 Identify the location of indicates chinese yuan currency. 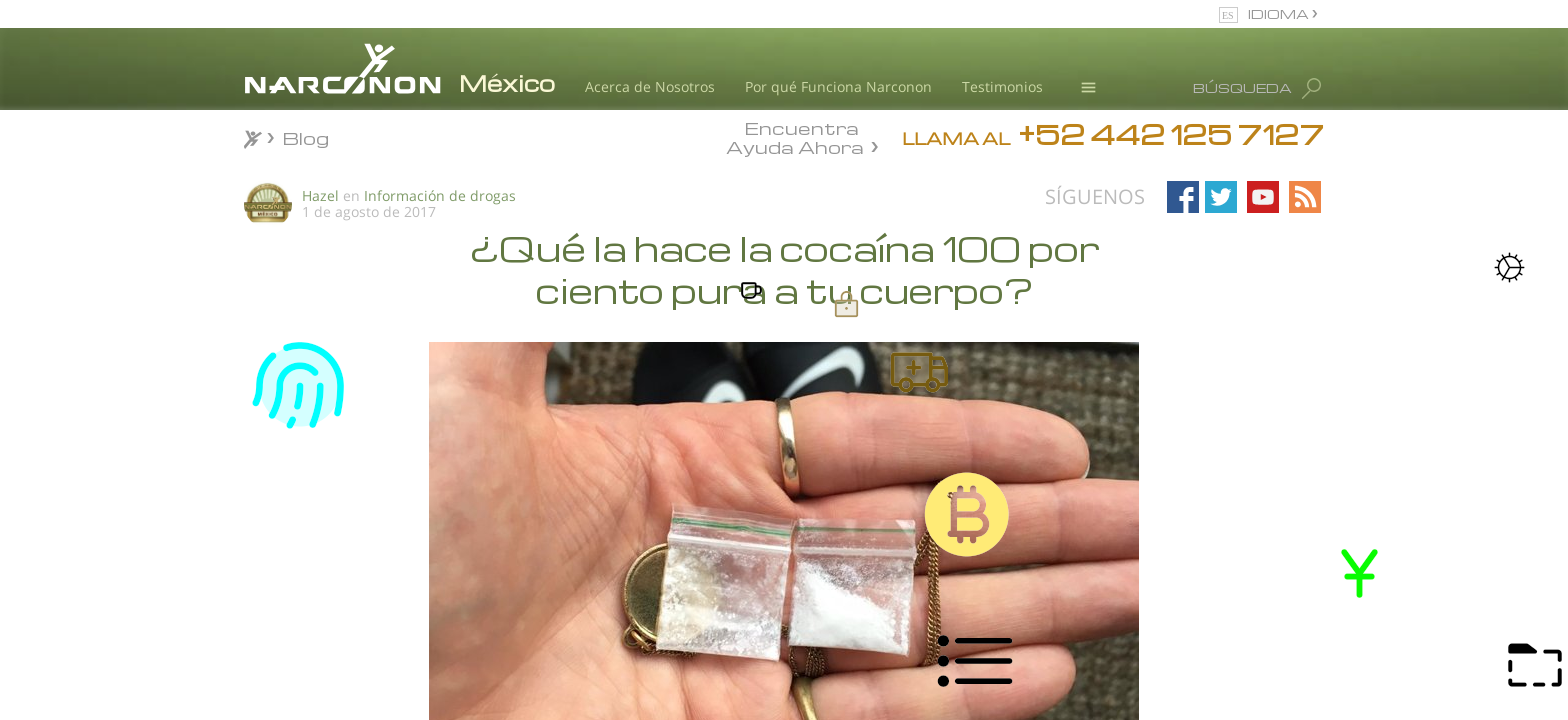
(1359, 573).